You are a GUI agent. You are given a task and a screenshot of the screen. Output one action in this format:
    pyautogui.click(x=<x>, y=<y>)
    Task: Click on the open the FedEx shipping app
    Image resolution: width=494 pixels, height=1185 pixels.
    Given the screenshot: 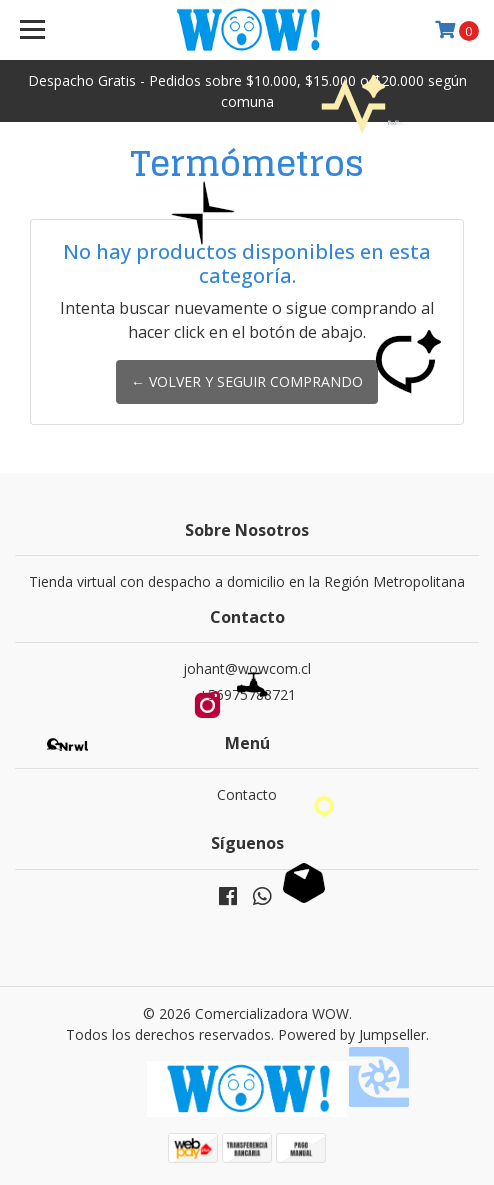 What is the action you would take?
    pyautogui.click(x=396, y=123)
    